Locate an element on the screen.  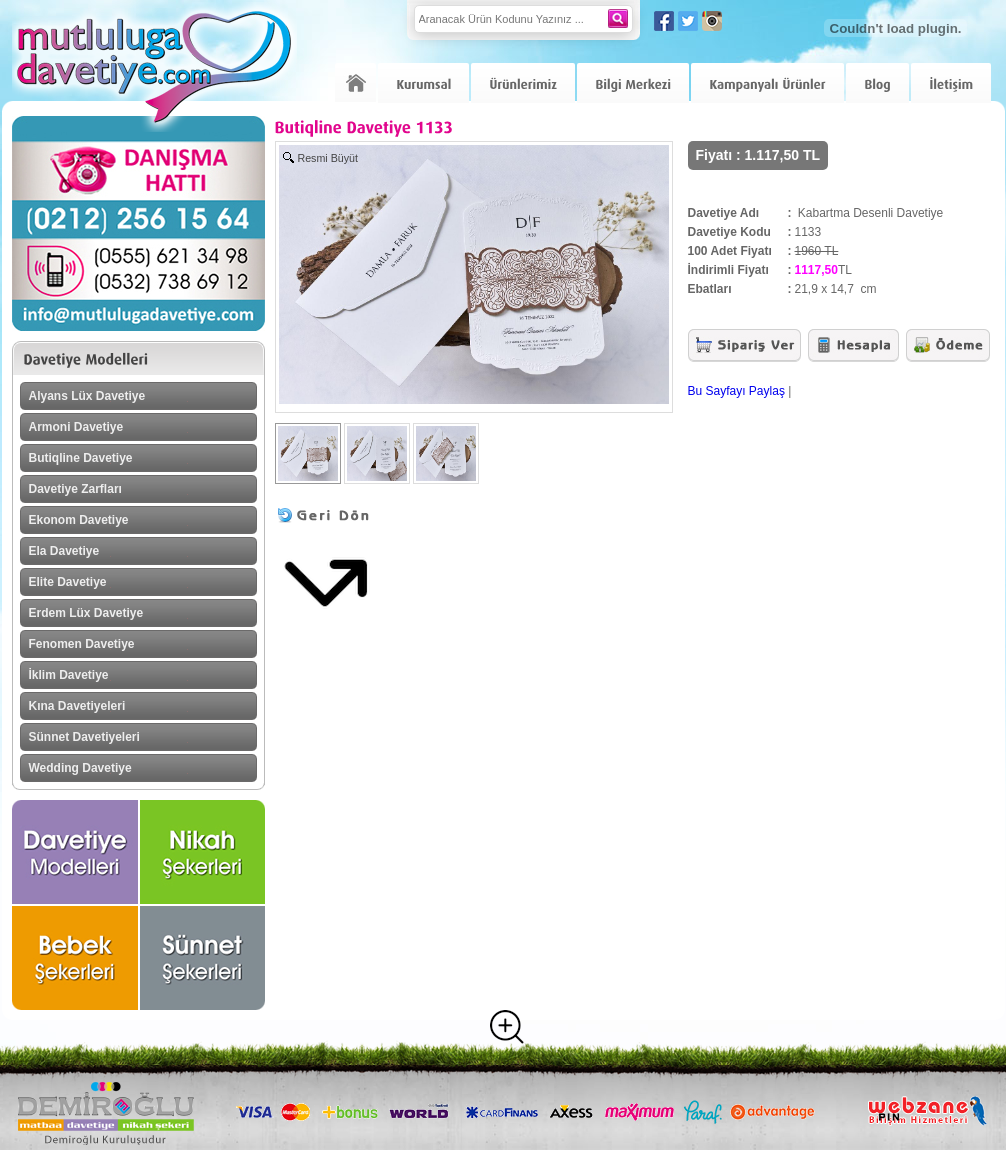
indicates a missed outgoing call is located at coordinates (325, 583).